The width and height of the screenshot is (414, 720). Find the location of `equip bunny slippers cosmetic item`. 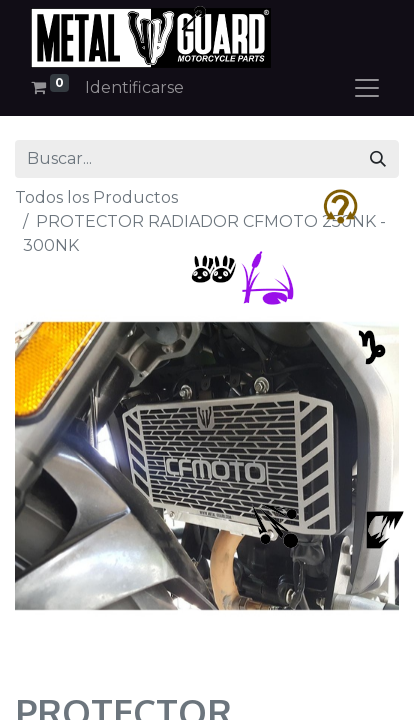

equip bunny slippers cosmetic item is located at coordinates (213, 267).